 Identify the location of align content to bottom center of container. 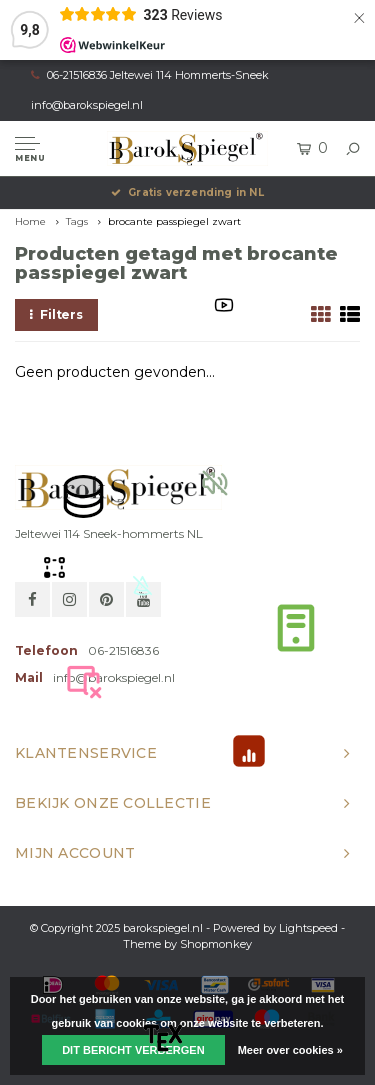
(249, 751).